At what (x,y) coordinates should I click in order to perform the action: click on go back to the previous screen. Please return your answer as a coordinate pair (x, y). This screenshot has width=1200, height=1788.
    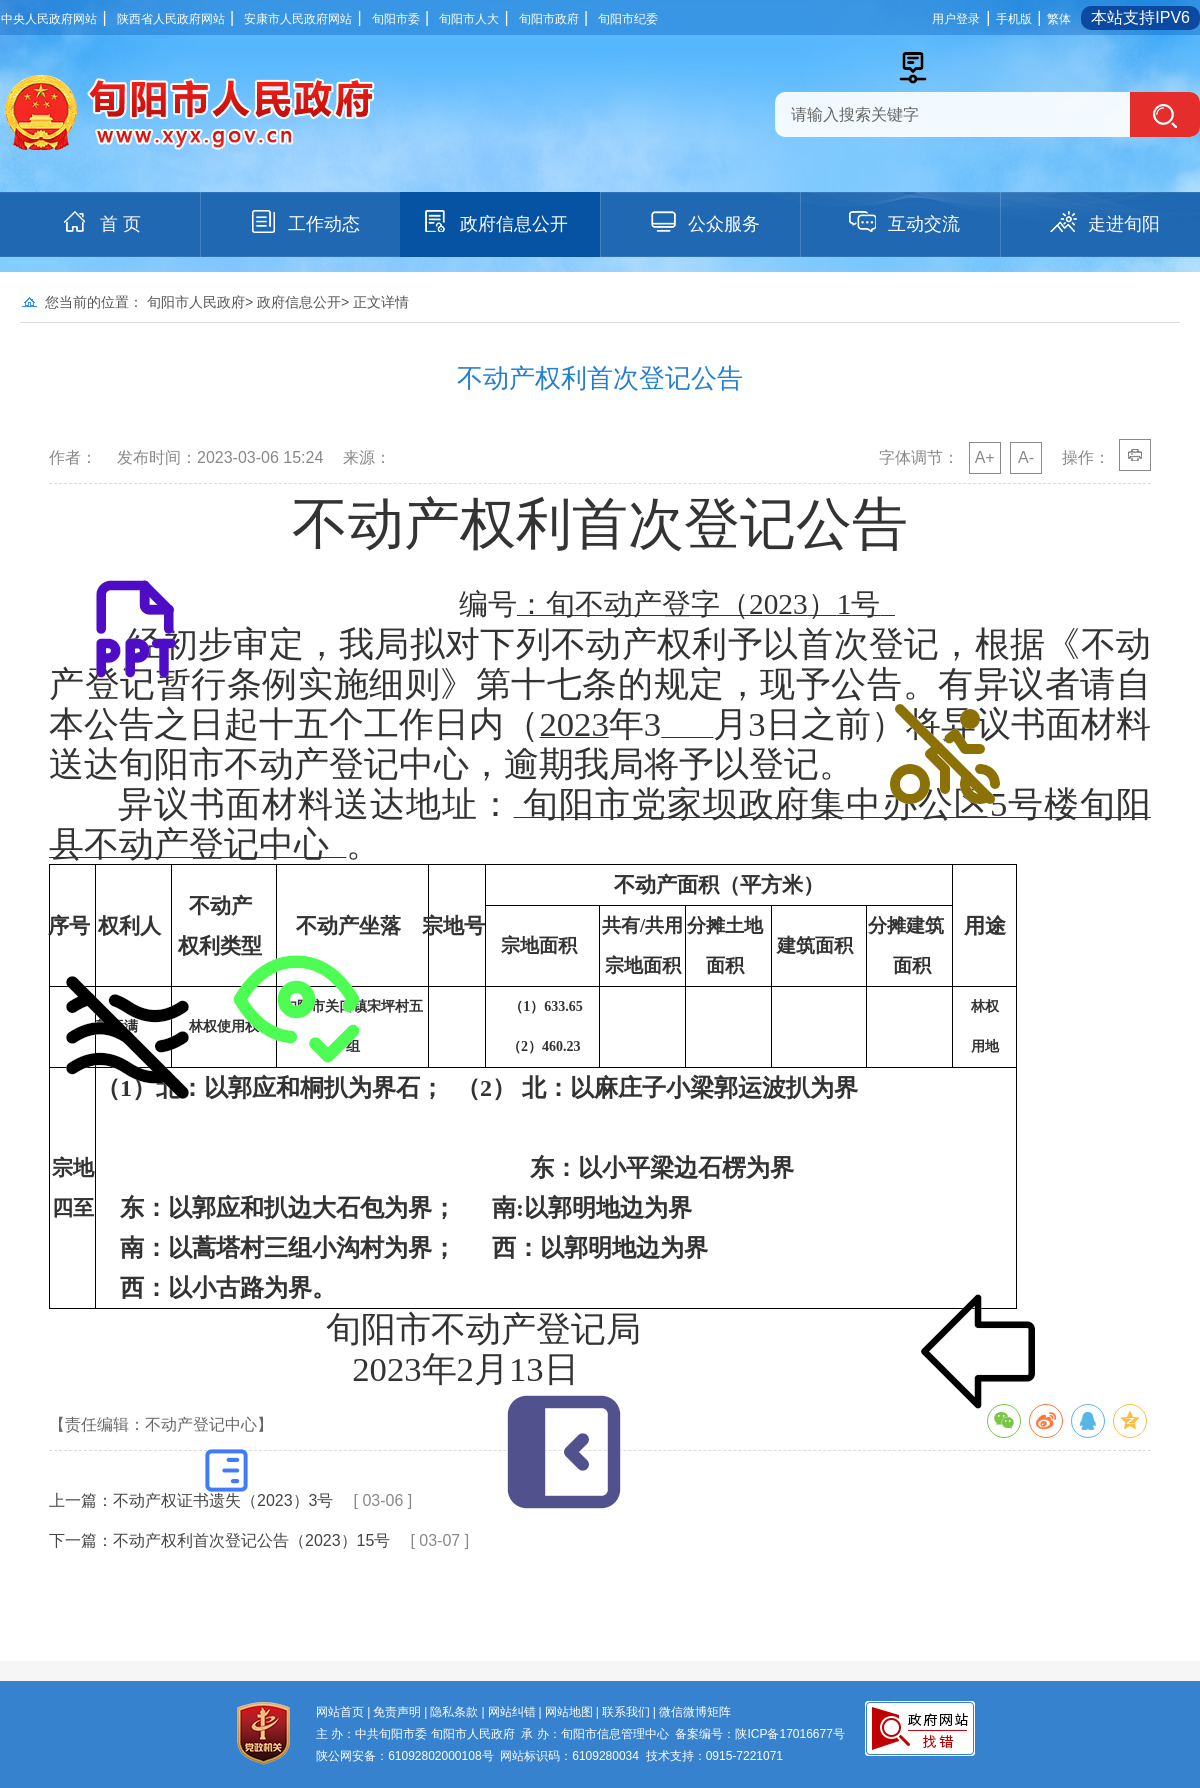
    Looking at the image, I should click on (982, 1351).